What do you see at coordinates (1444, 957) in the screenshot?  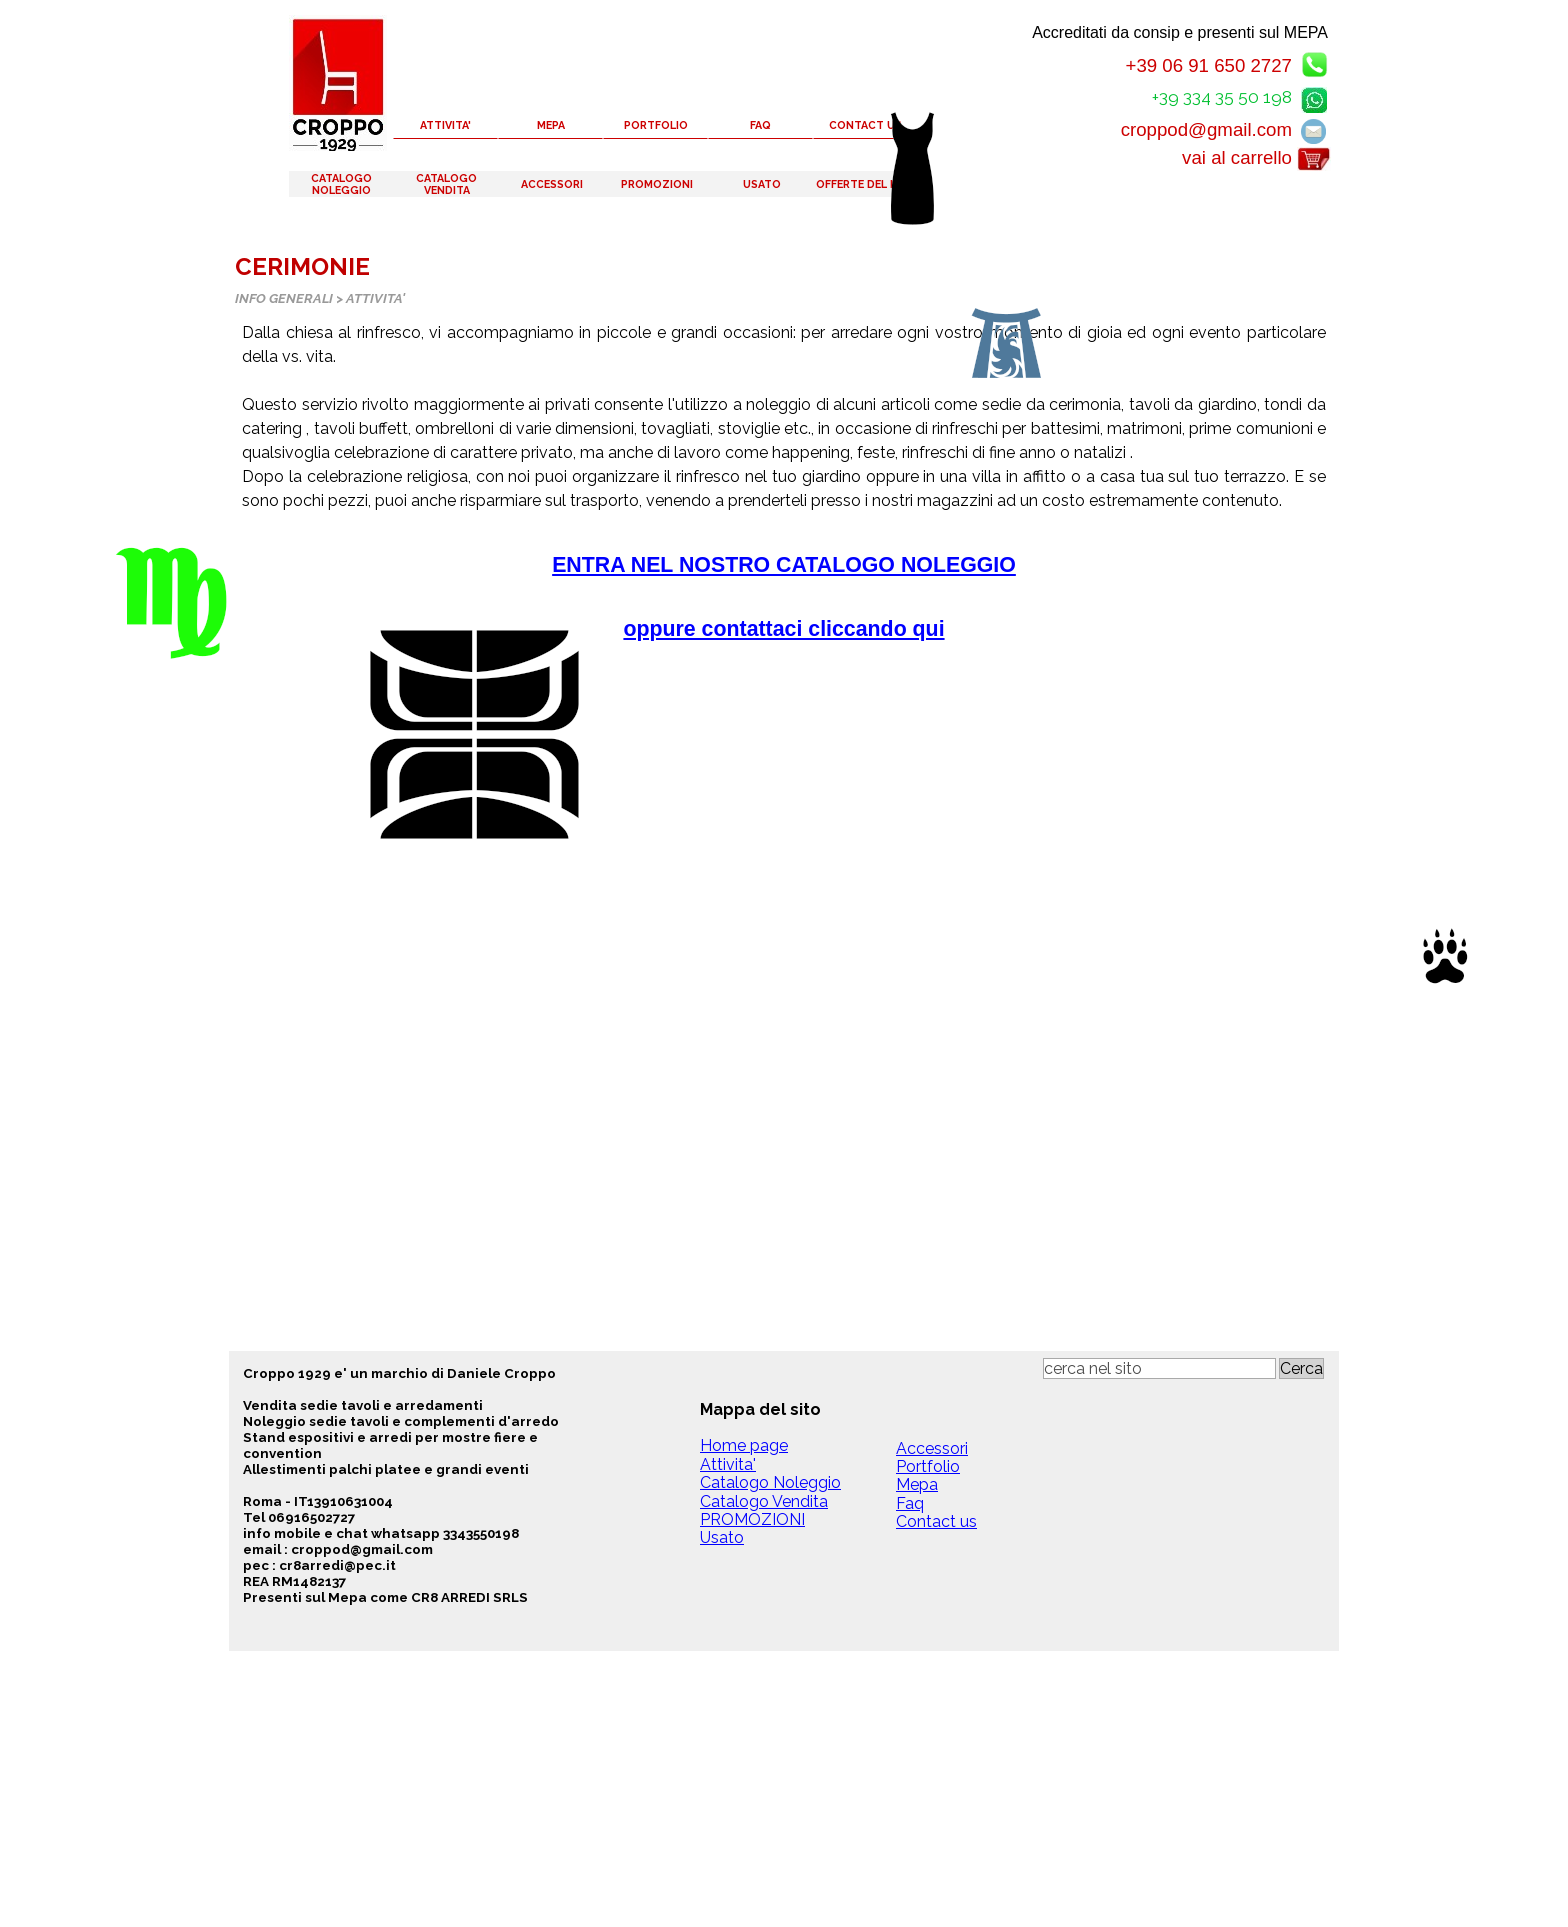 I see `access pet-related features or settings` at bounding box center [1444, 957].